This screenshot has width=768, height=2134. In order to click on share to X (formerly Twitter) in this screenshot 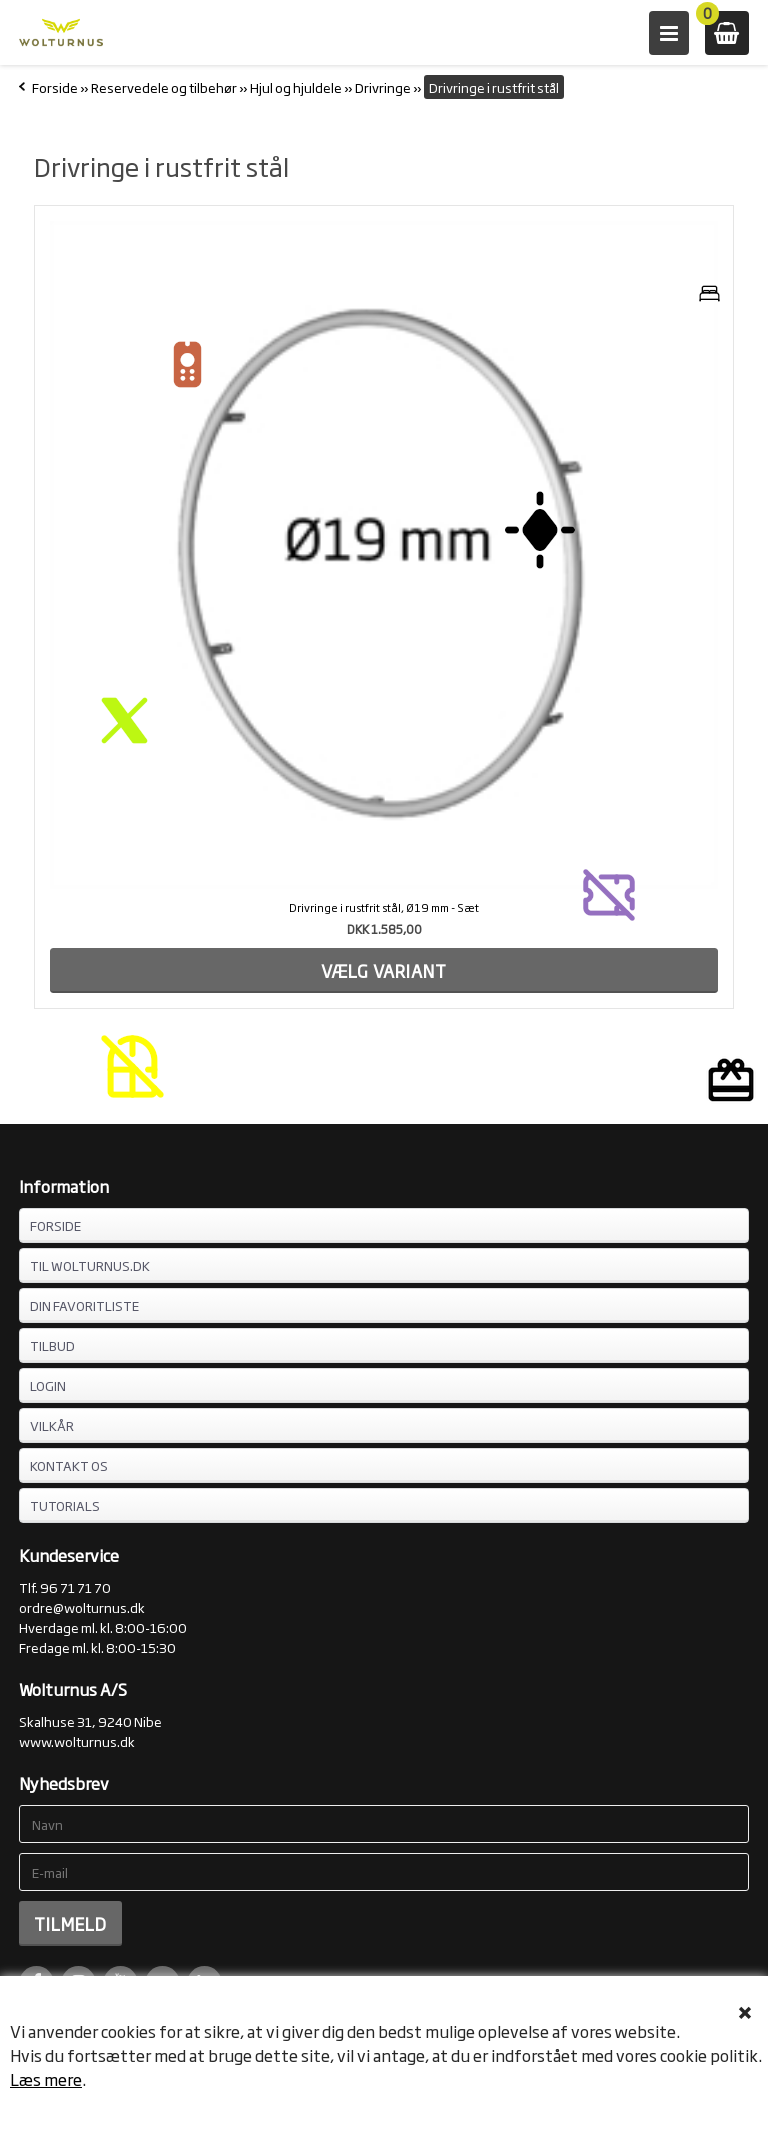, I will do `click(124, 720)`.